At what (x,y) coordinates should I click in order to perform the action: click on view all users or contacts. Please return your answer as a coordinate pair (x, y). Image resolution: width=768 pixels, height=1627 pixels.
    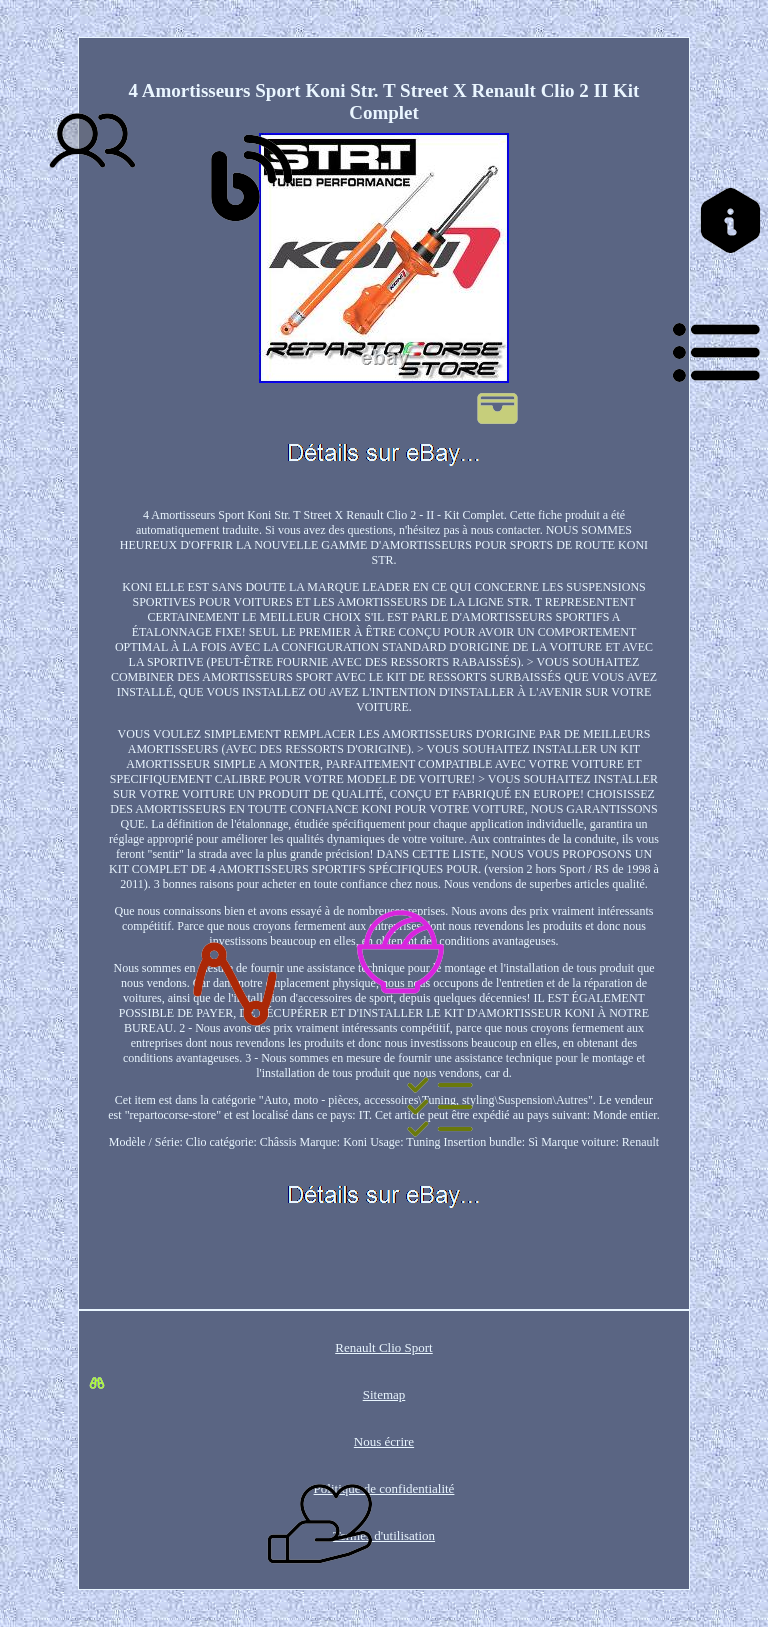
    Looking at the image, I should click on (92, 140).